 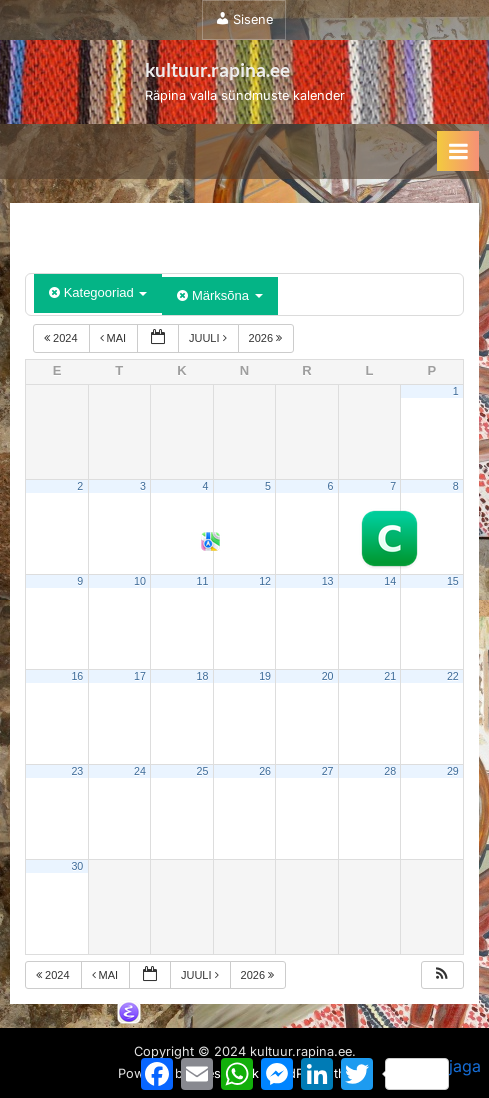 I want to click on open the connectagram word puzzle game, so click(x=389, y=538).